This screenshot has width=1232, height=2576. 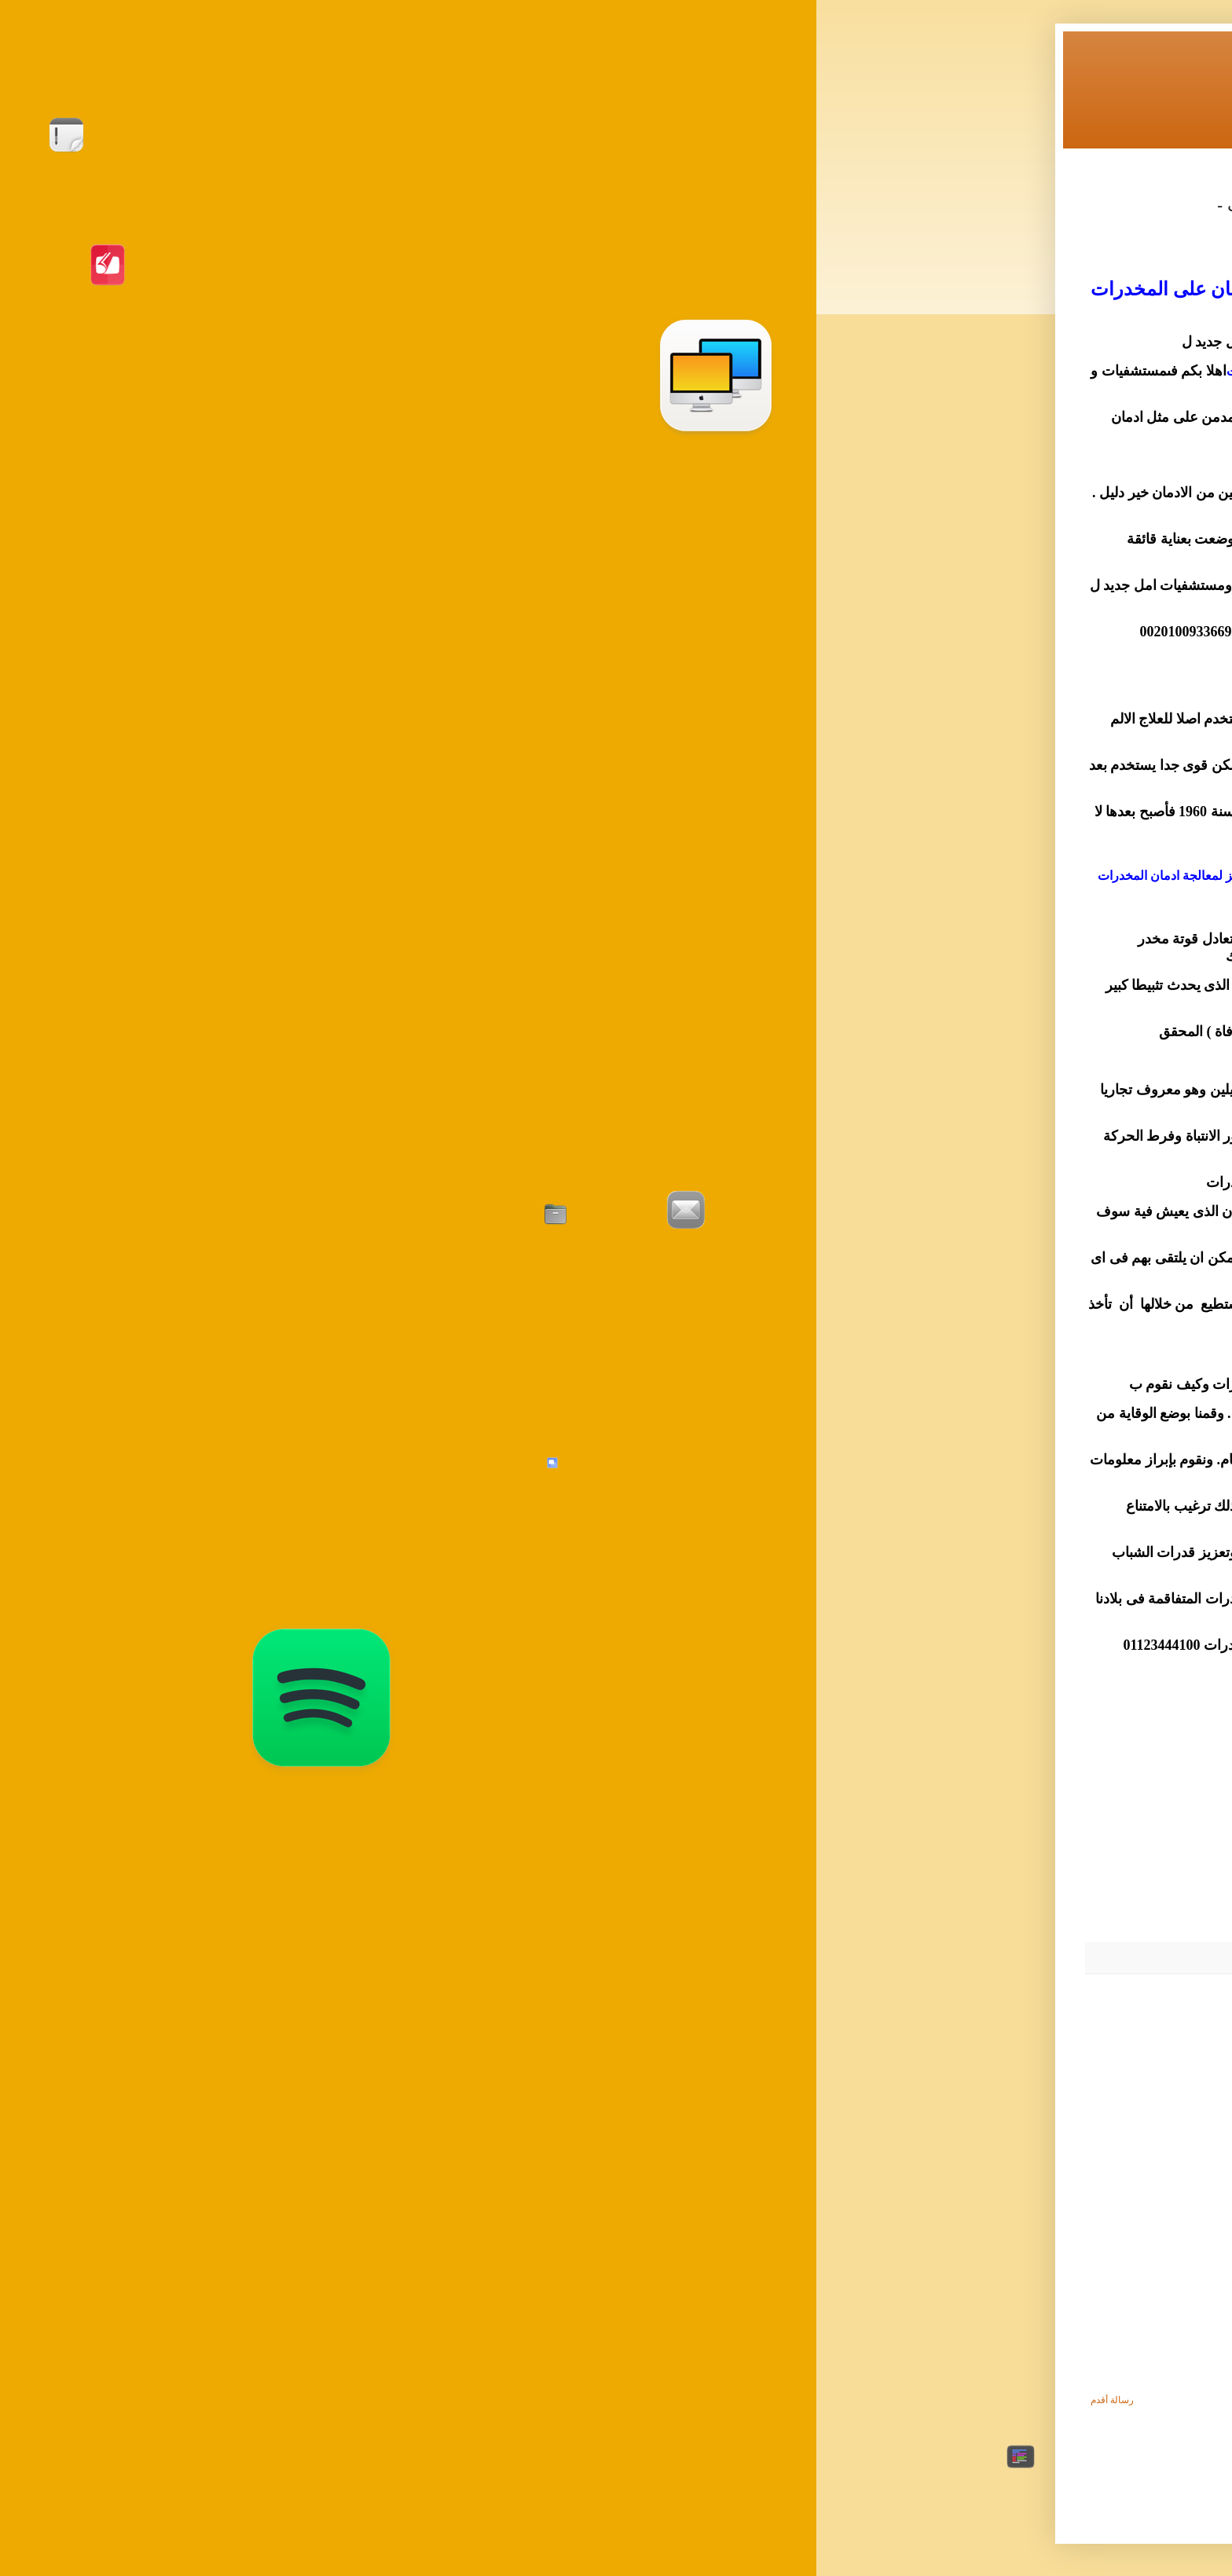 What do you see at coordinates (556, 1214) in the screenshot?
I see `open the file manager application` at bounding box center [556, 1214].